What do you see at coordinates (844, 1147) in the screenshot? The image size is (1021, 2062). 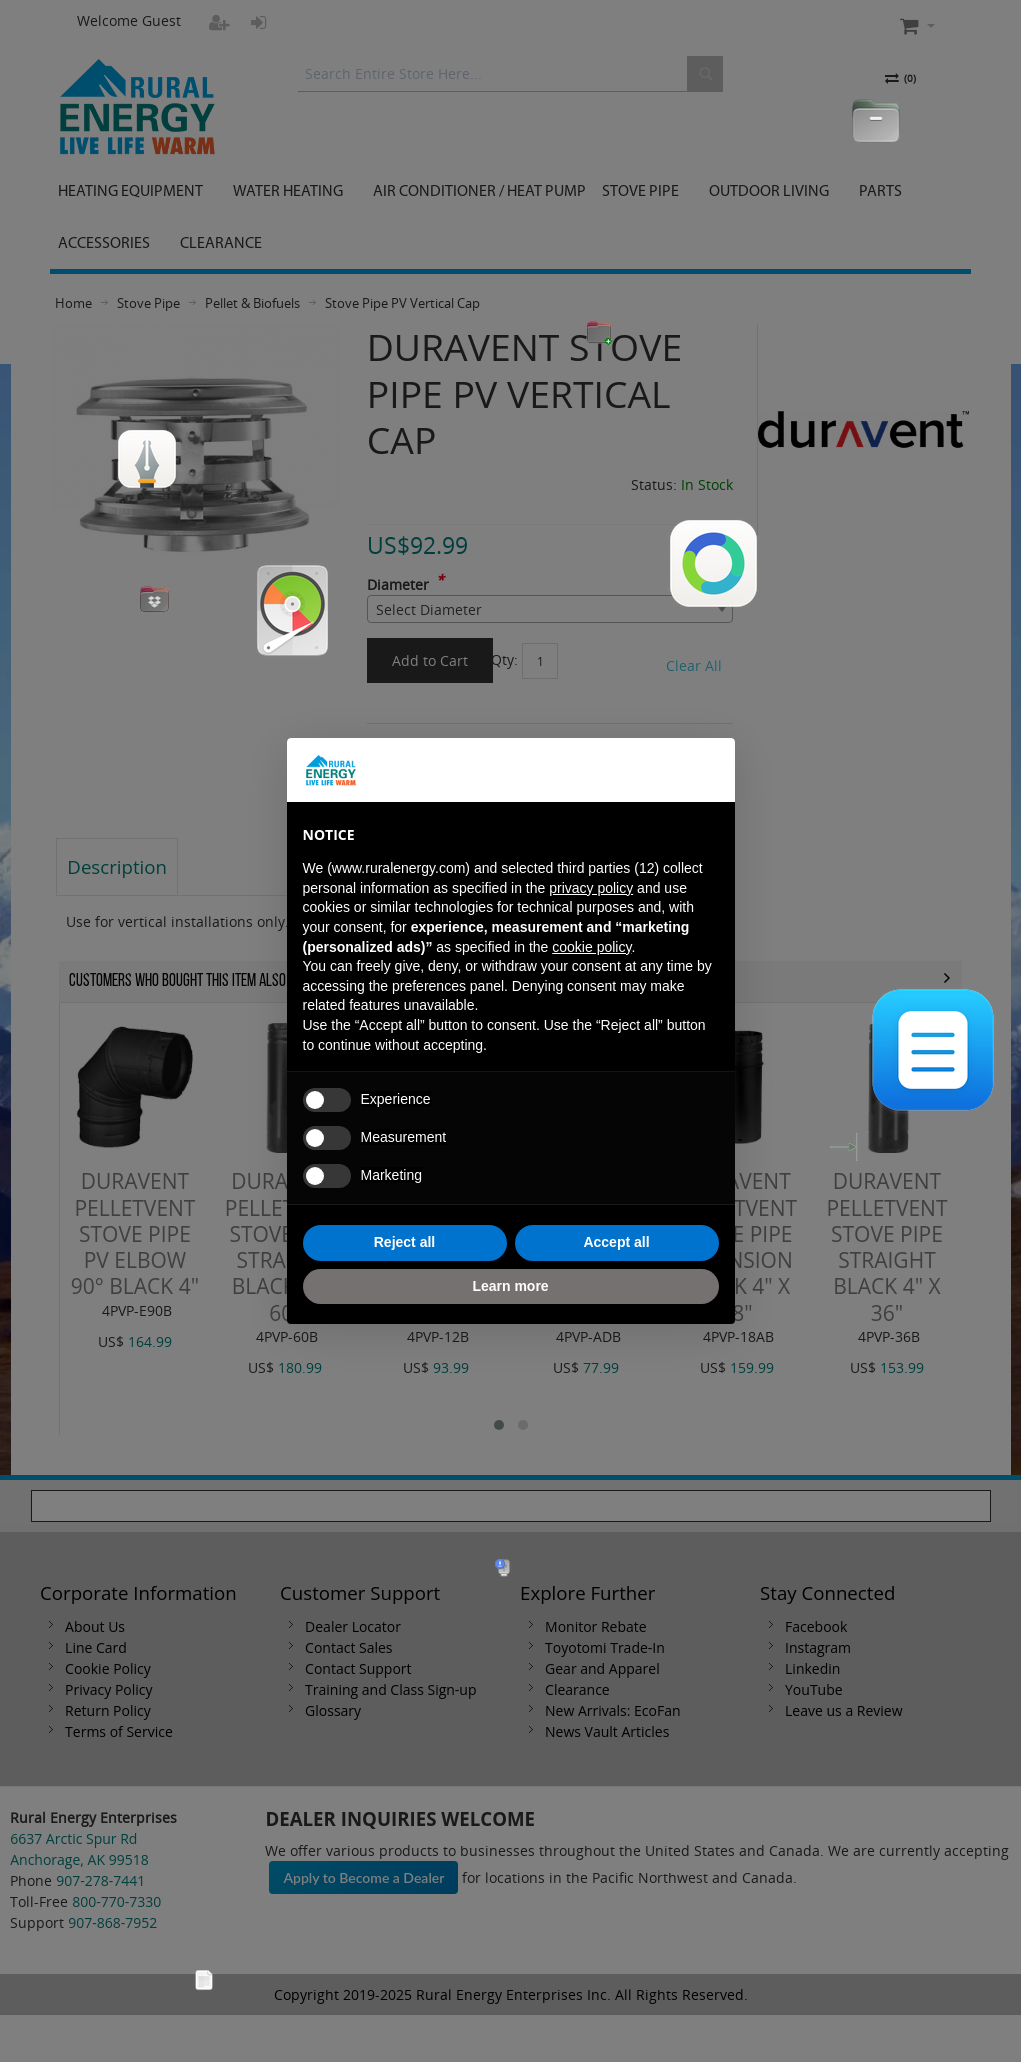 I see `go to the last item in a list or sequence` at bounding box center [844, 1147].